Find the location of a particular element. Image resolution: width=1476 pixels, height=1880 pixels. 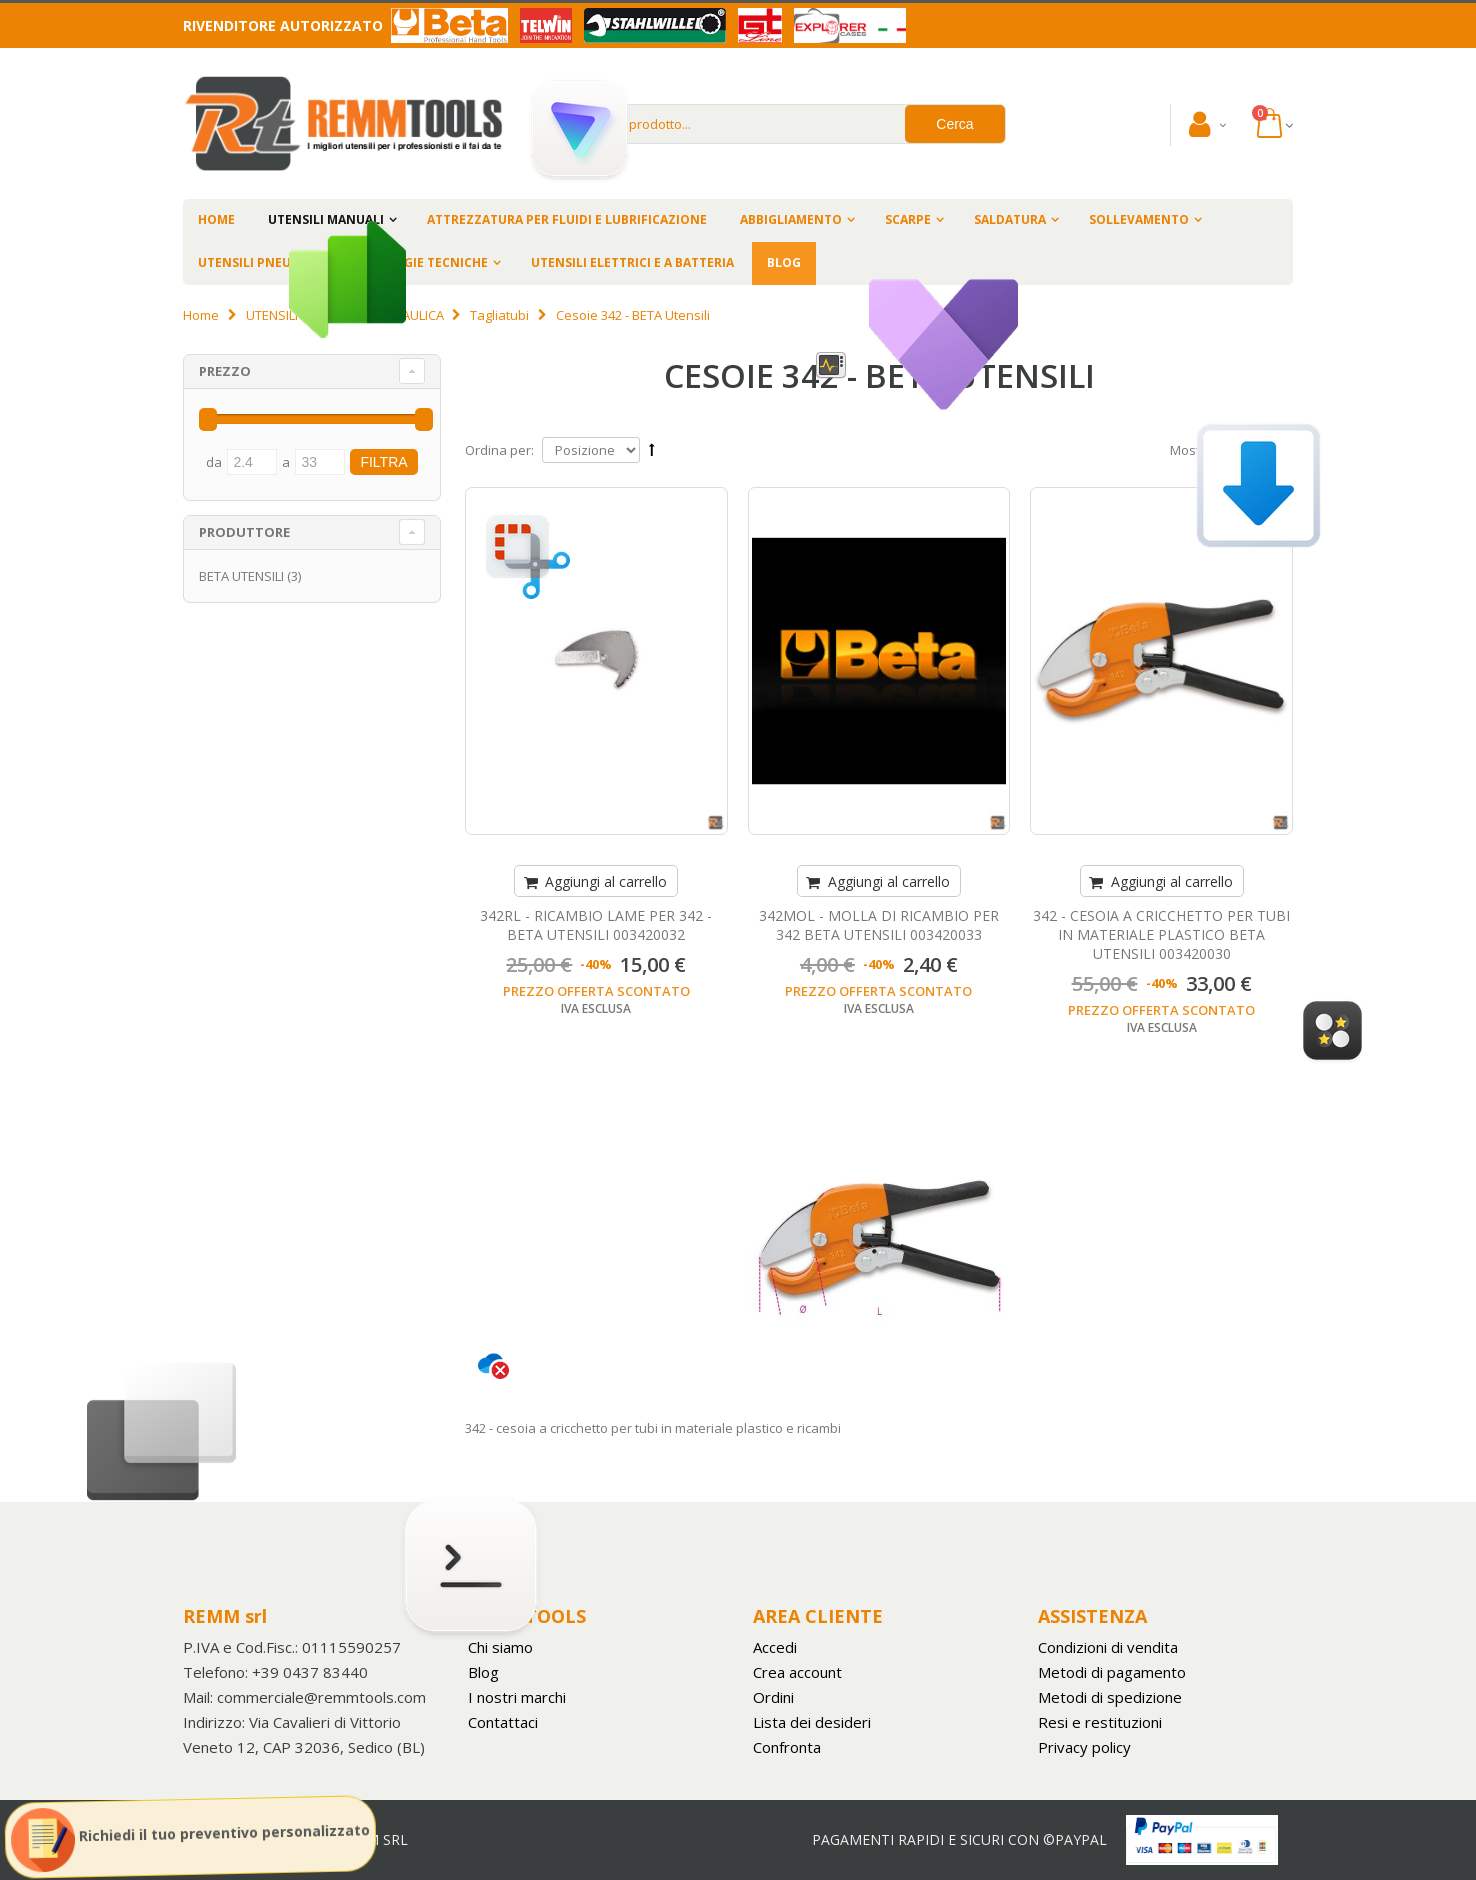

open task view to see all open windows is located at coordinates (161, 1431).